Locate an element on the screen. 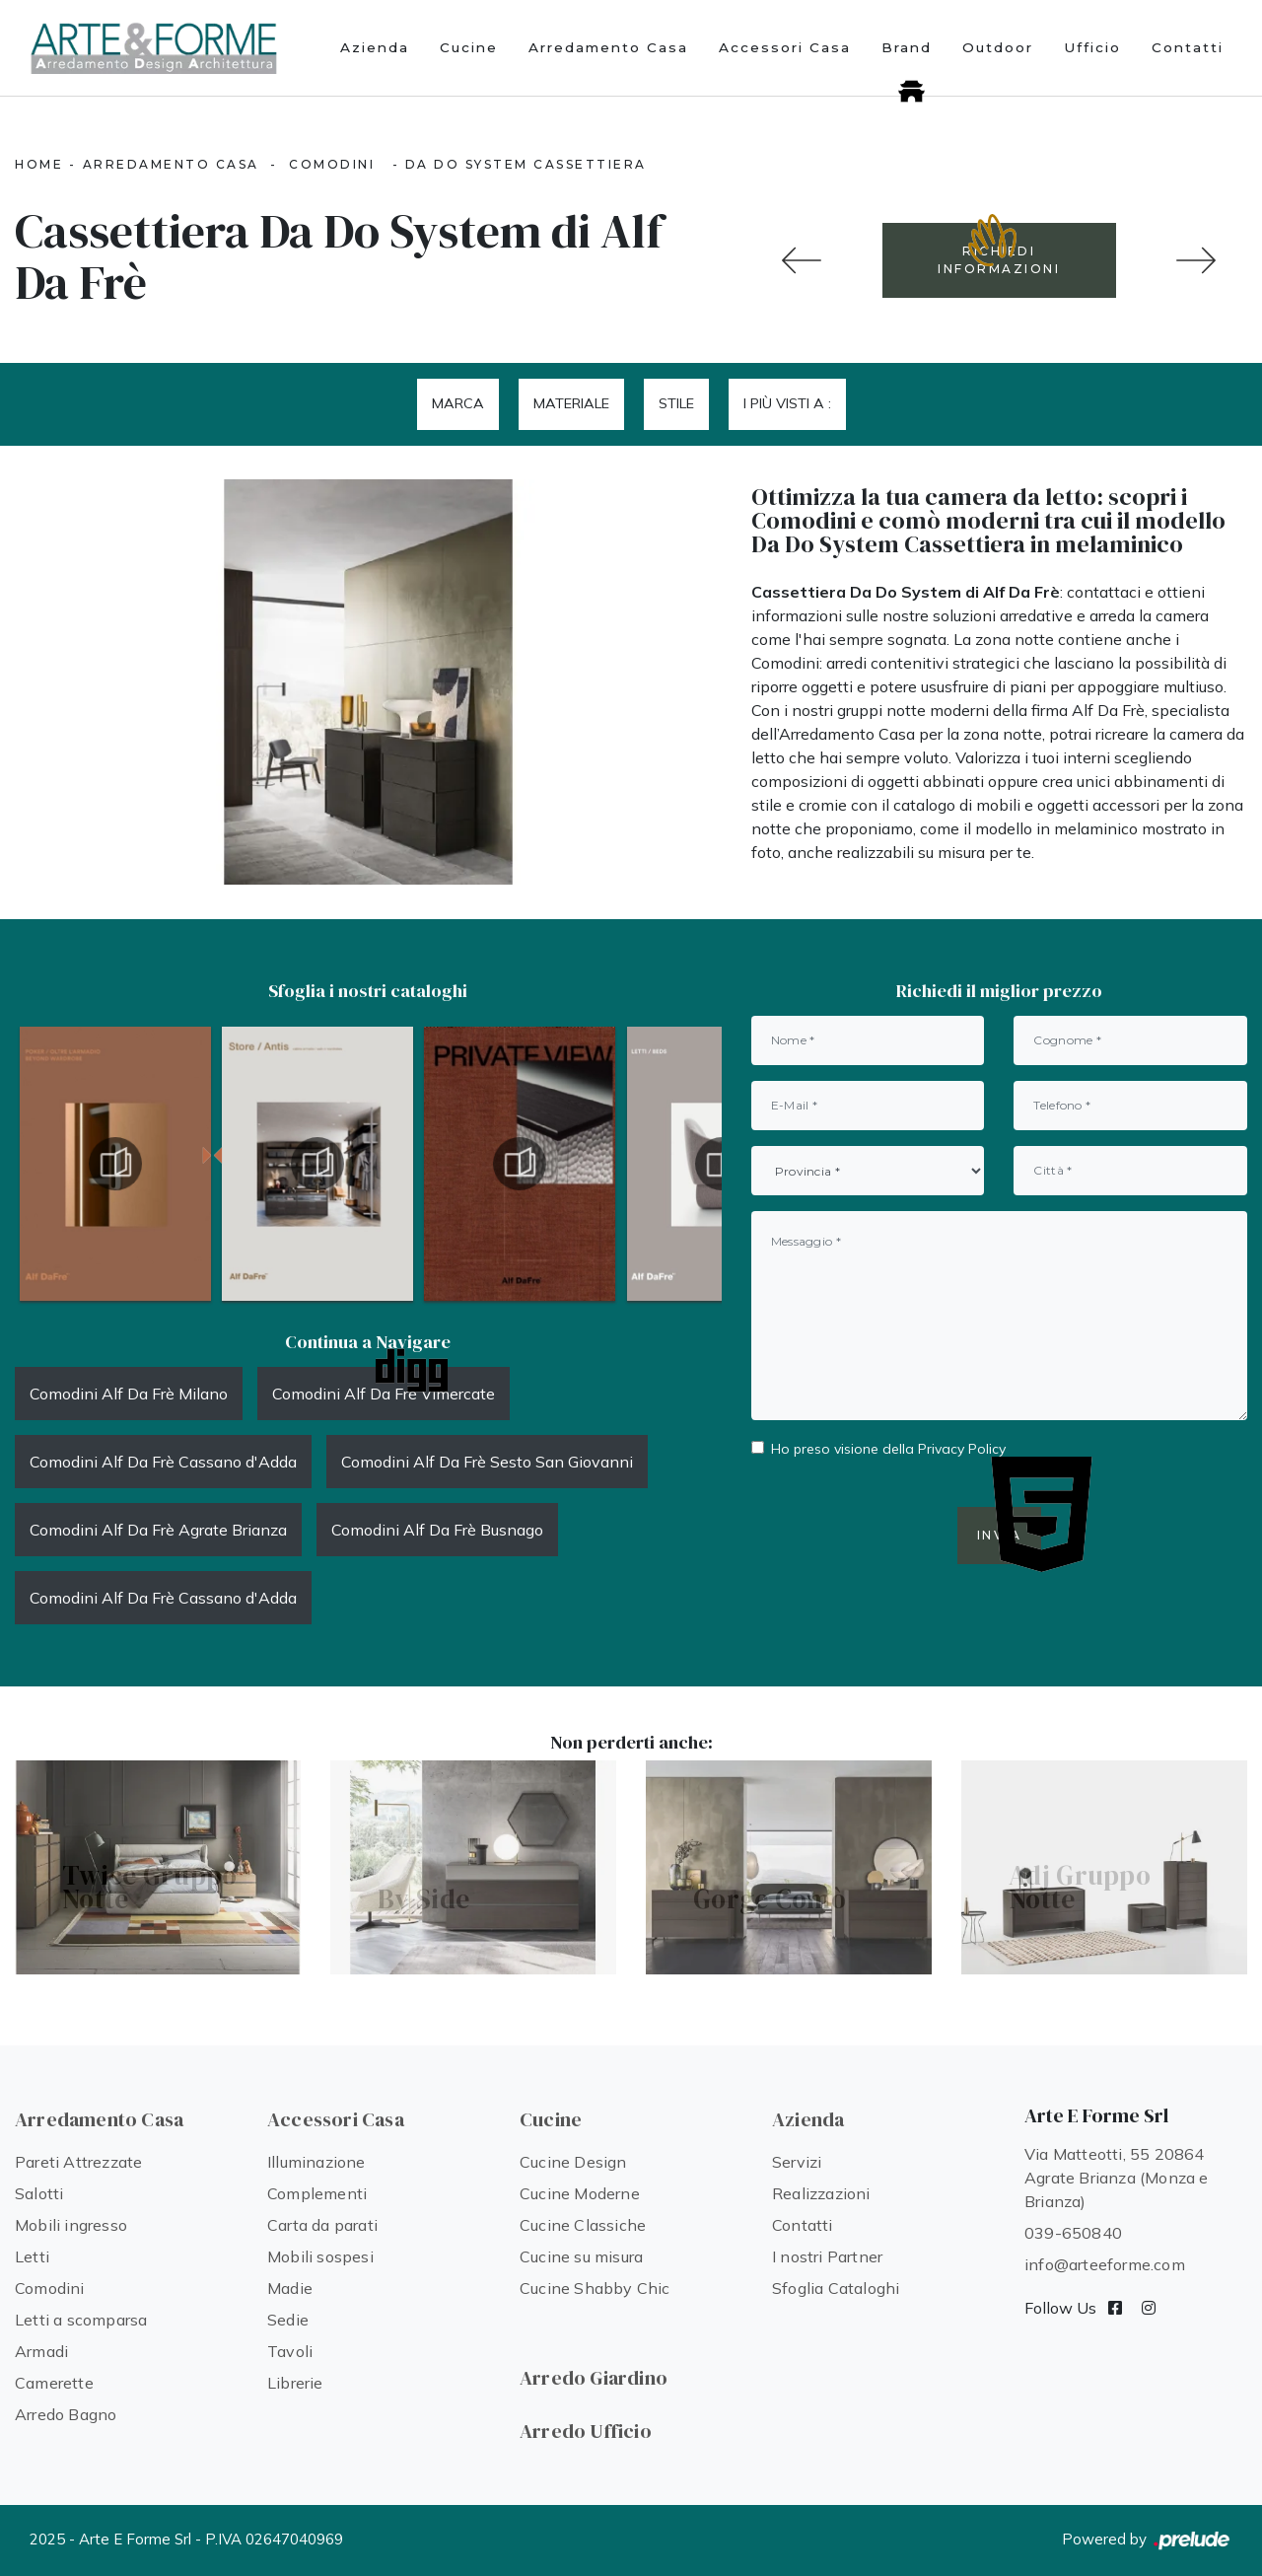  access historical landmarks or monuments is located at coordinates (911, 91).